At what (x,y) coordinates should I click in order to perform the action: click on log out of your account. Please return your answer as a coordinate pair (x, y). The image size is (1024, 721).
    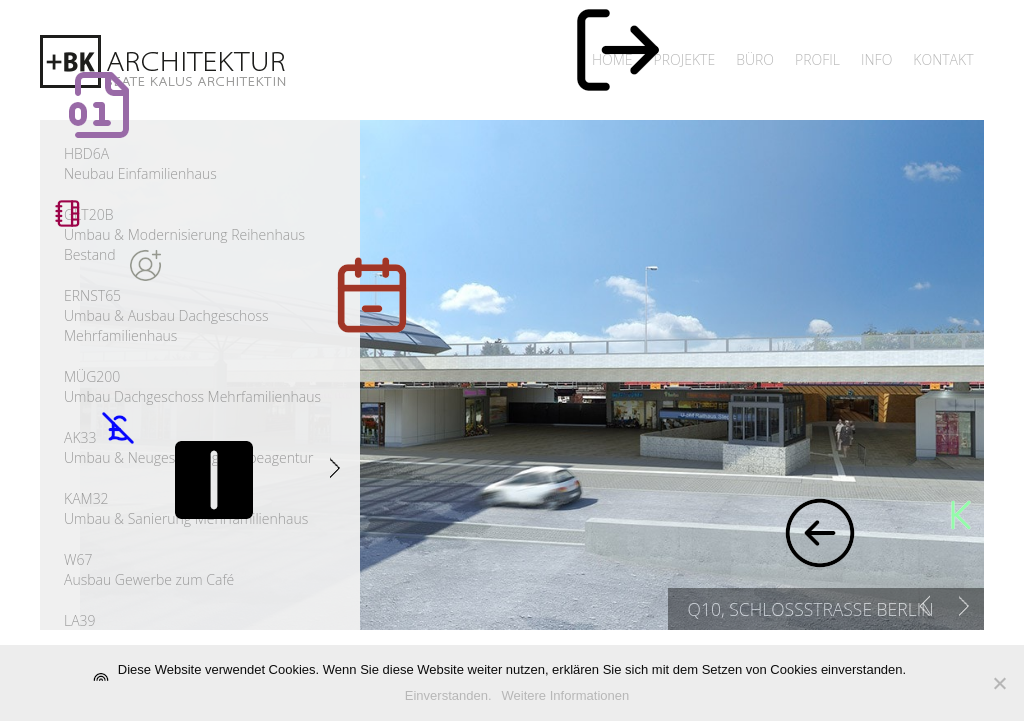
    Looking at the image, I should click on (618, 50).